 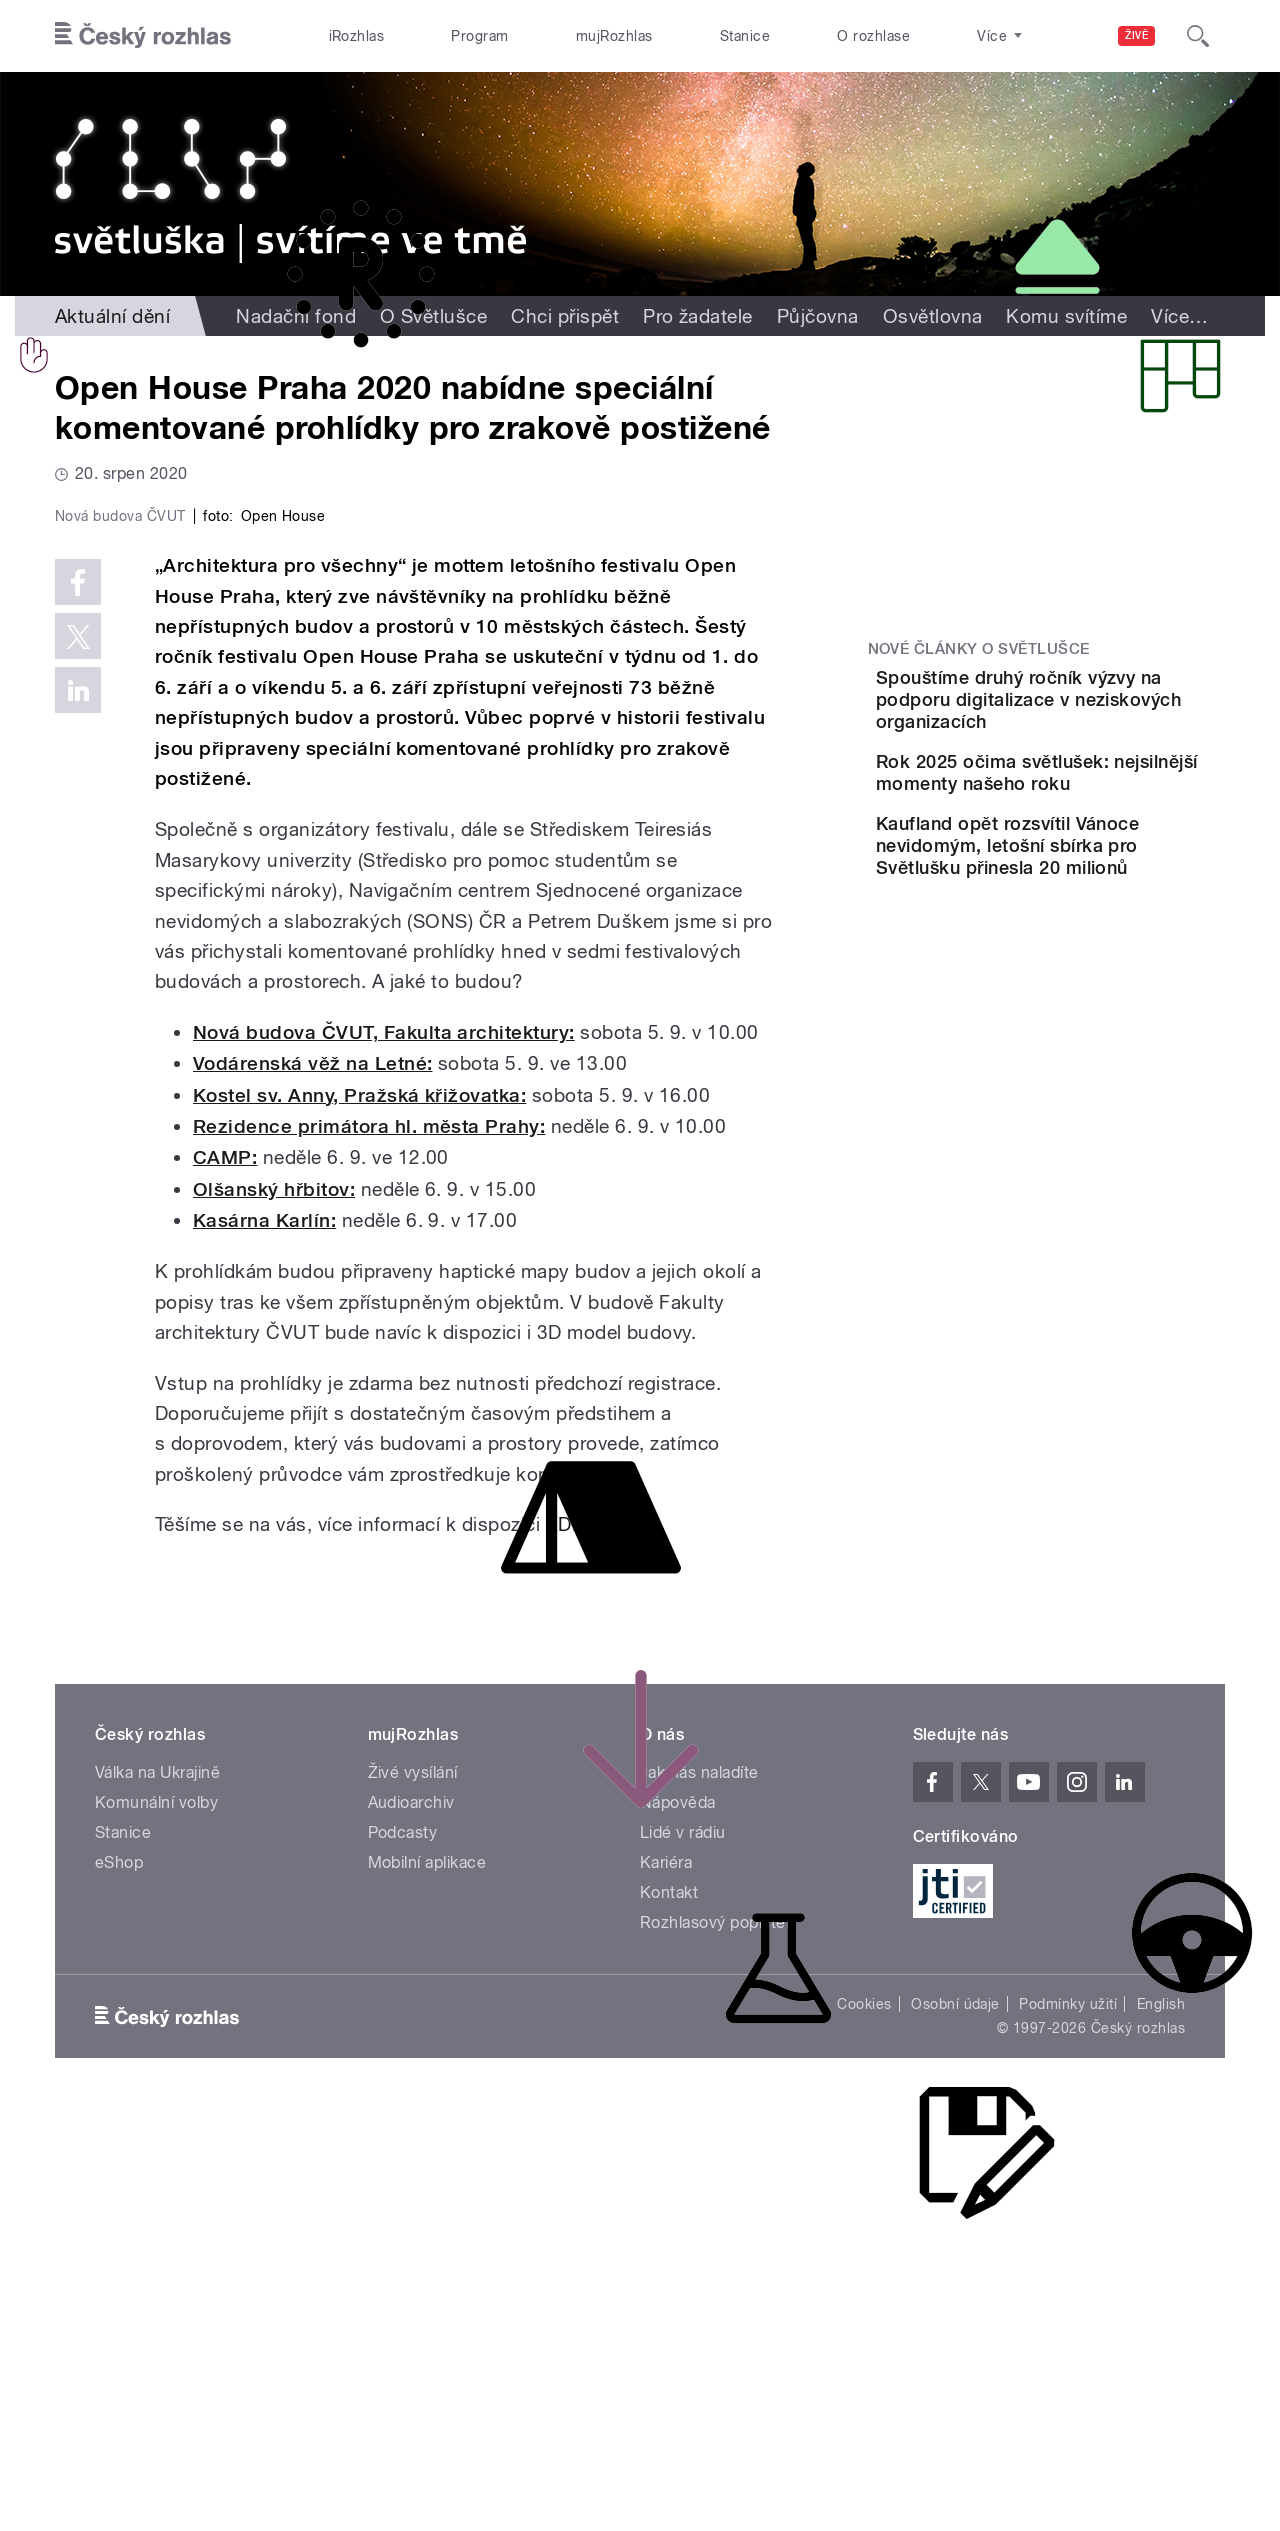 What do you see at coordinates (591, 1523) in the screenshot?
I see `access camping or outdoor activity features` at bounding box center [591, 1523].